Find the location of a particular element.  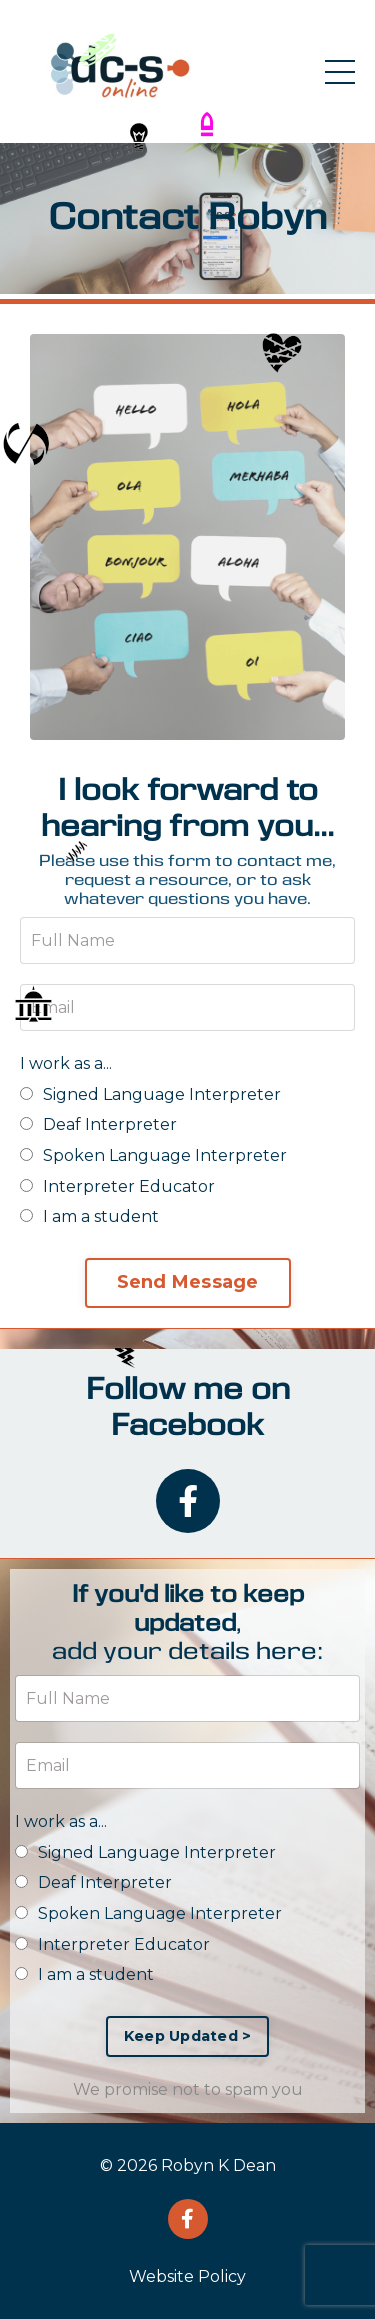

loading or processing in progress is located at coordinates (26, 443).